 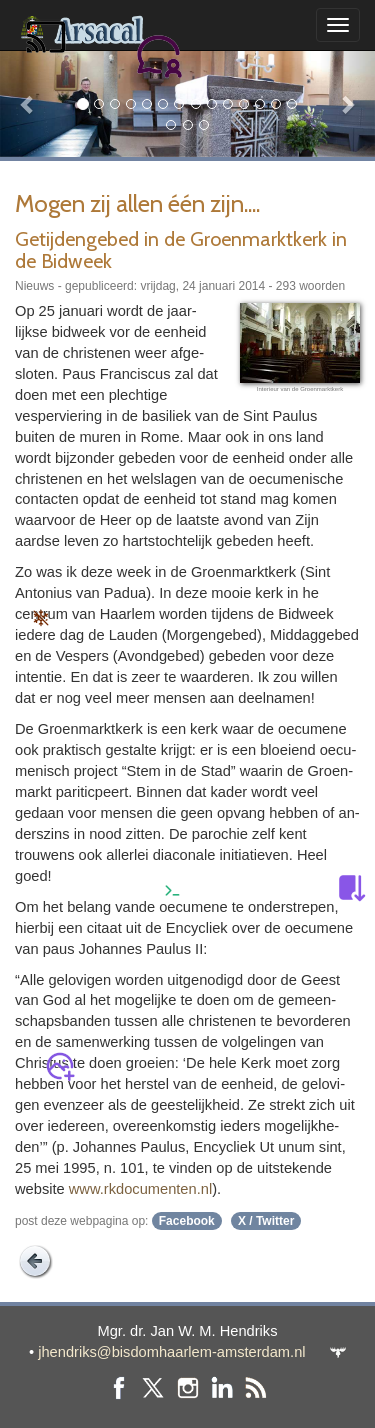 What do you see at coordinates (41, 618) in the screenshot?
I see `disable cooling or air conditioning mode` at bounding box center [41, 618].